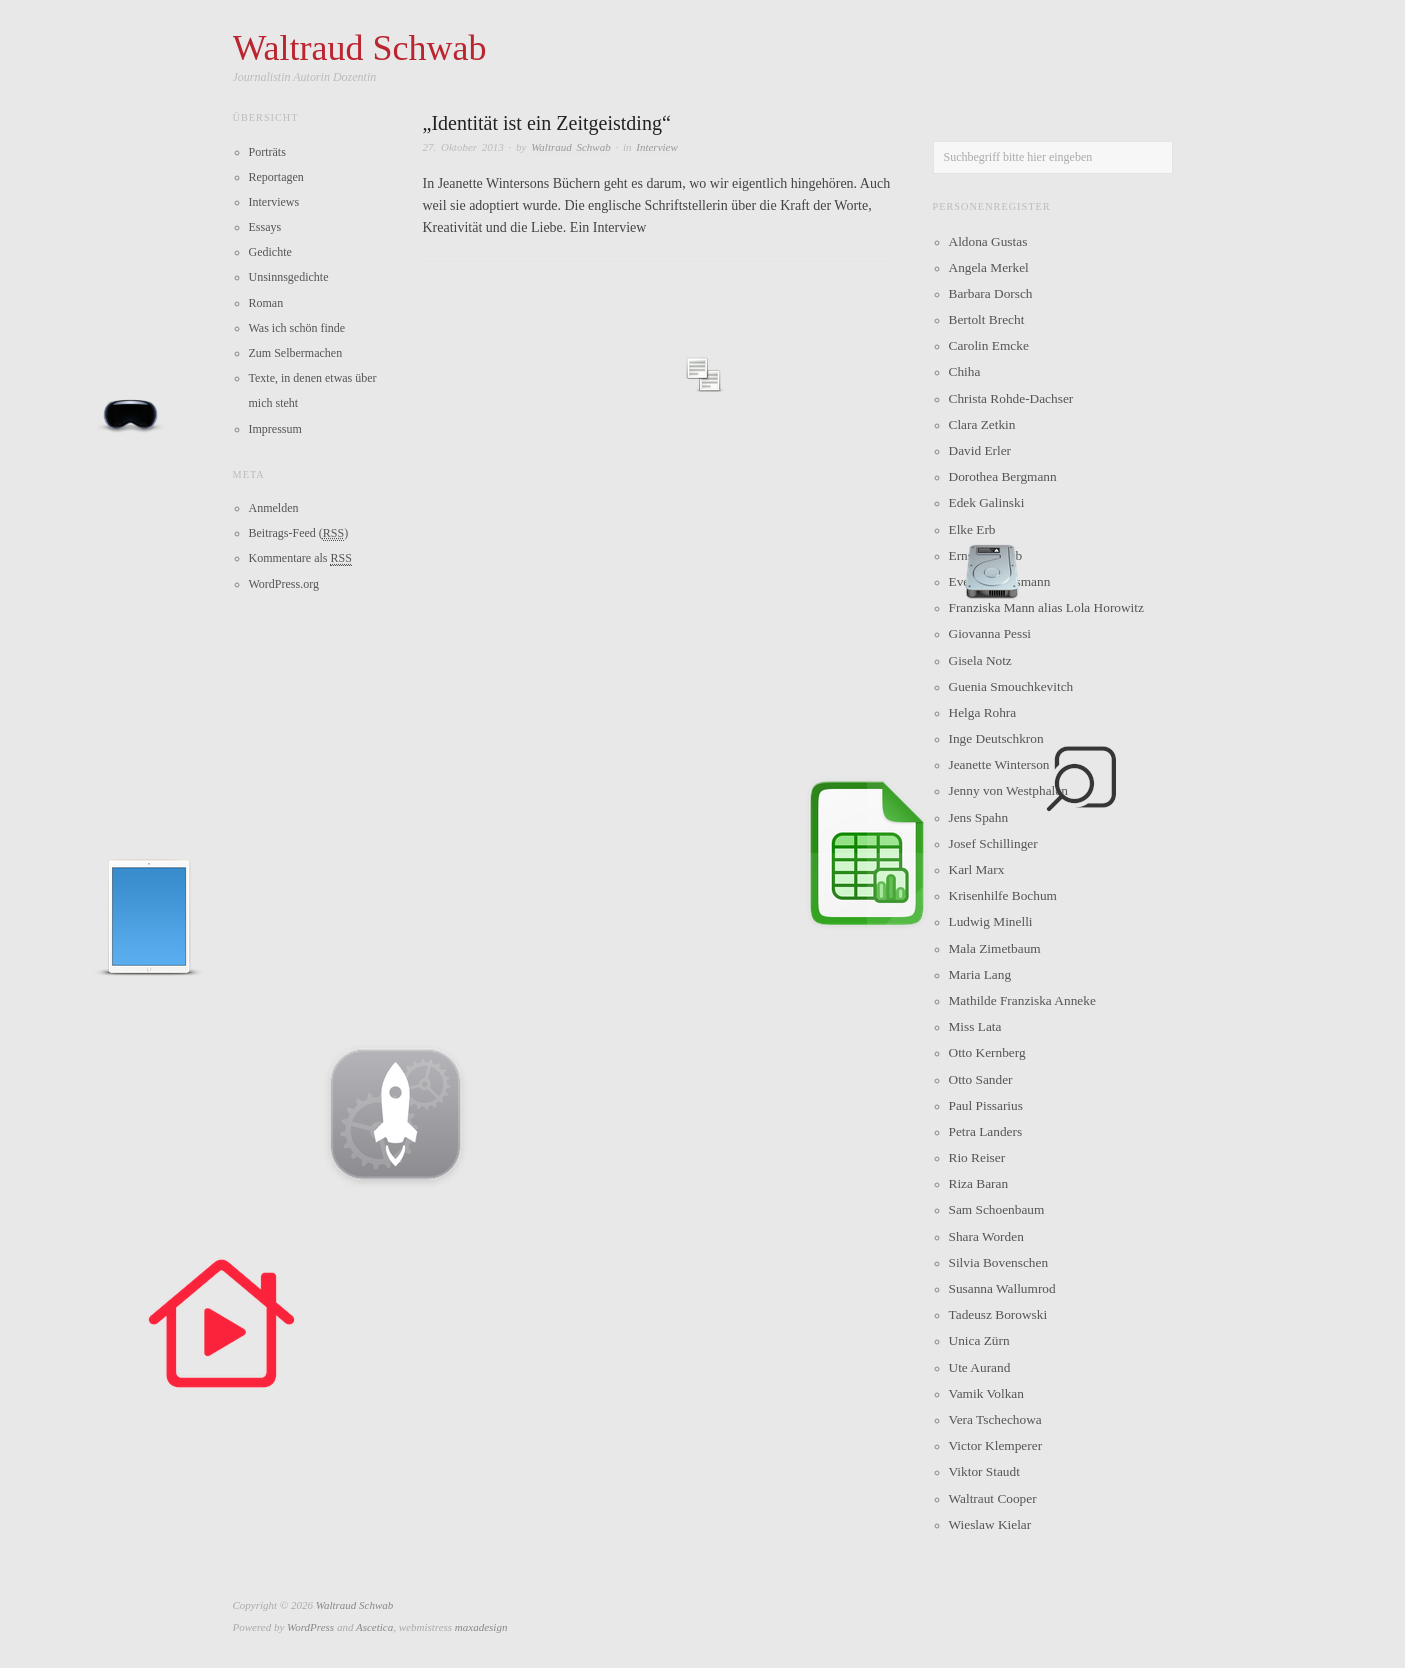 The image size is (1405, 1668). I want to click on access home sharing preferences, so click(221, 1323).